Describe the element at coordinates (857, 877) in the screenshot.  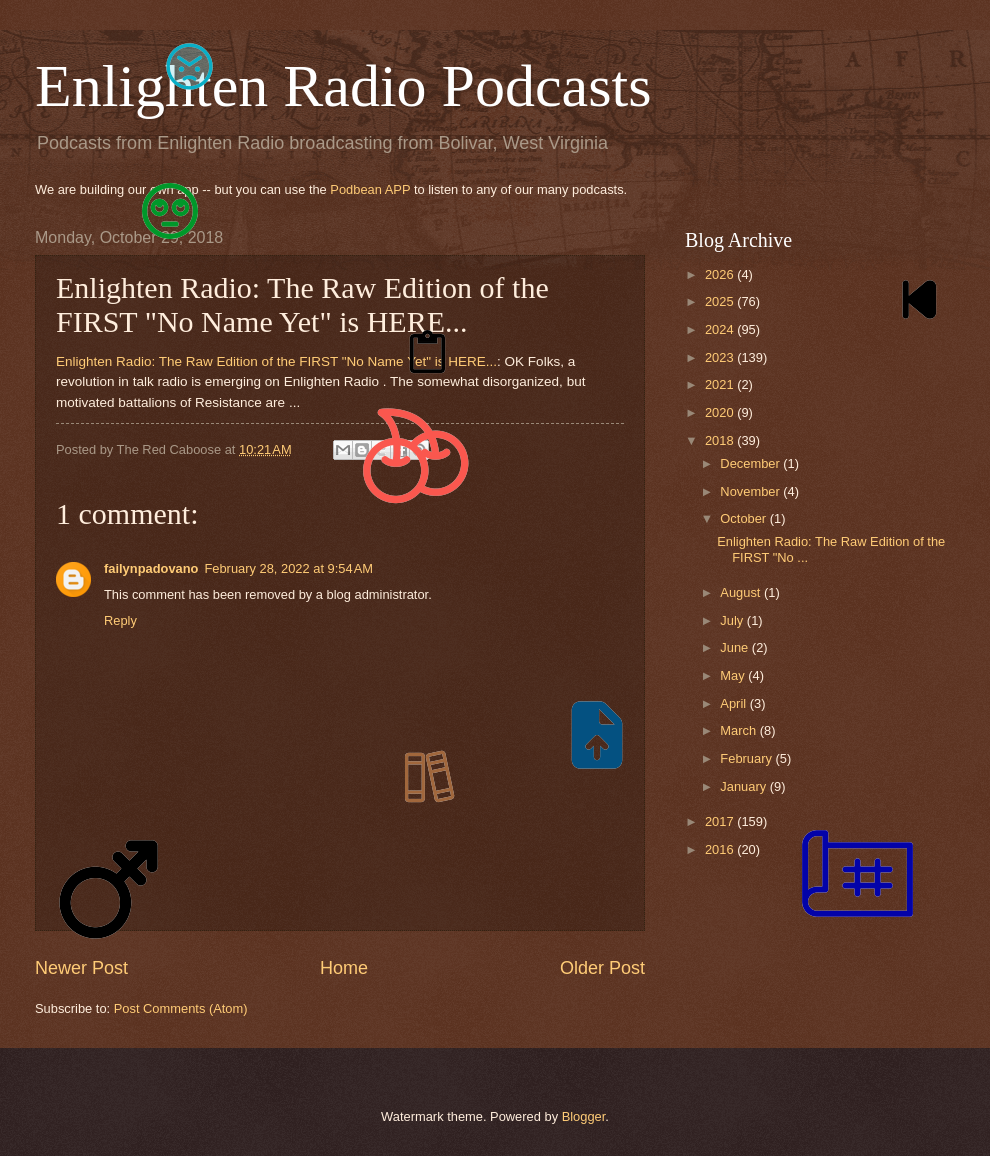
I see `view project blueprints or technical plans` at that location.